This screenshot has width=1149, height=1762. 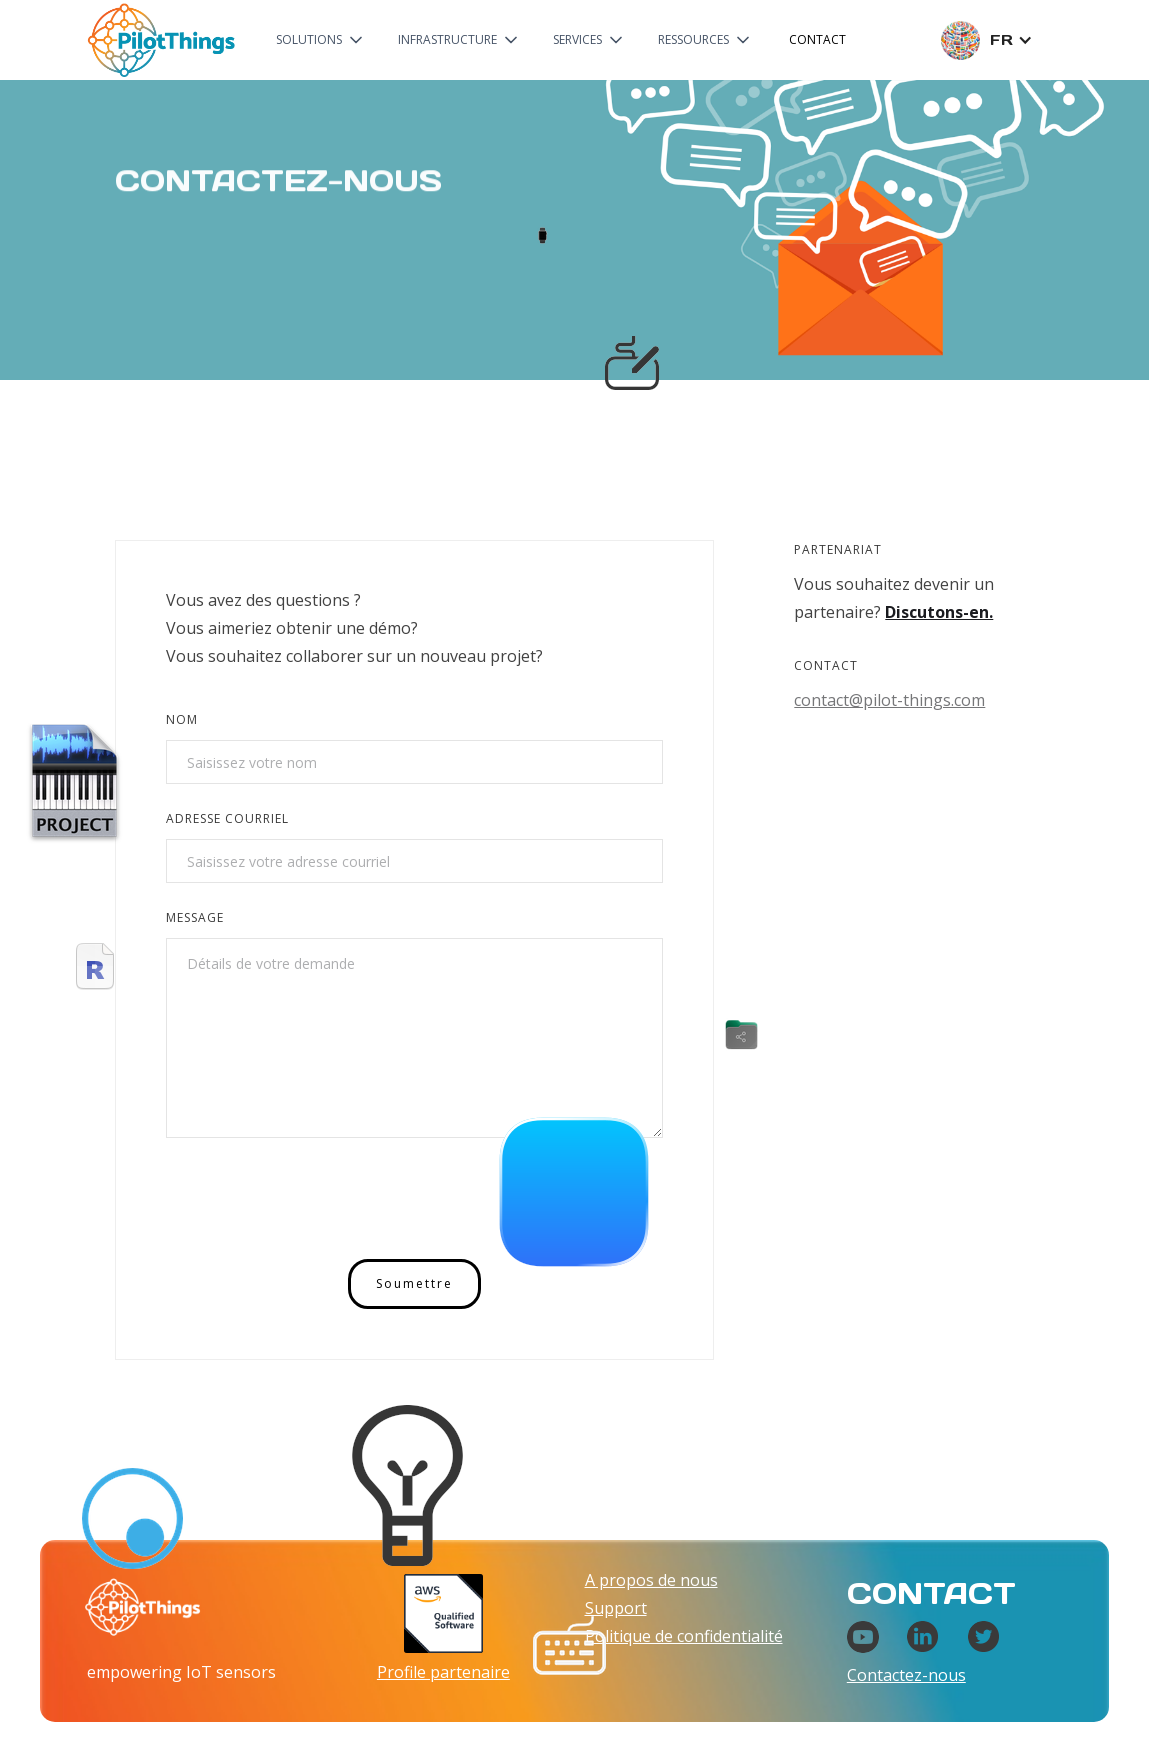 What do you see at coordinates (542, 235) in the screenshot?
I see `apple watch device icon` at bounding box center [542, 235].